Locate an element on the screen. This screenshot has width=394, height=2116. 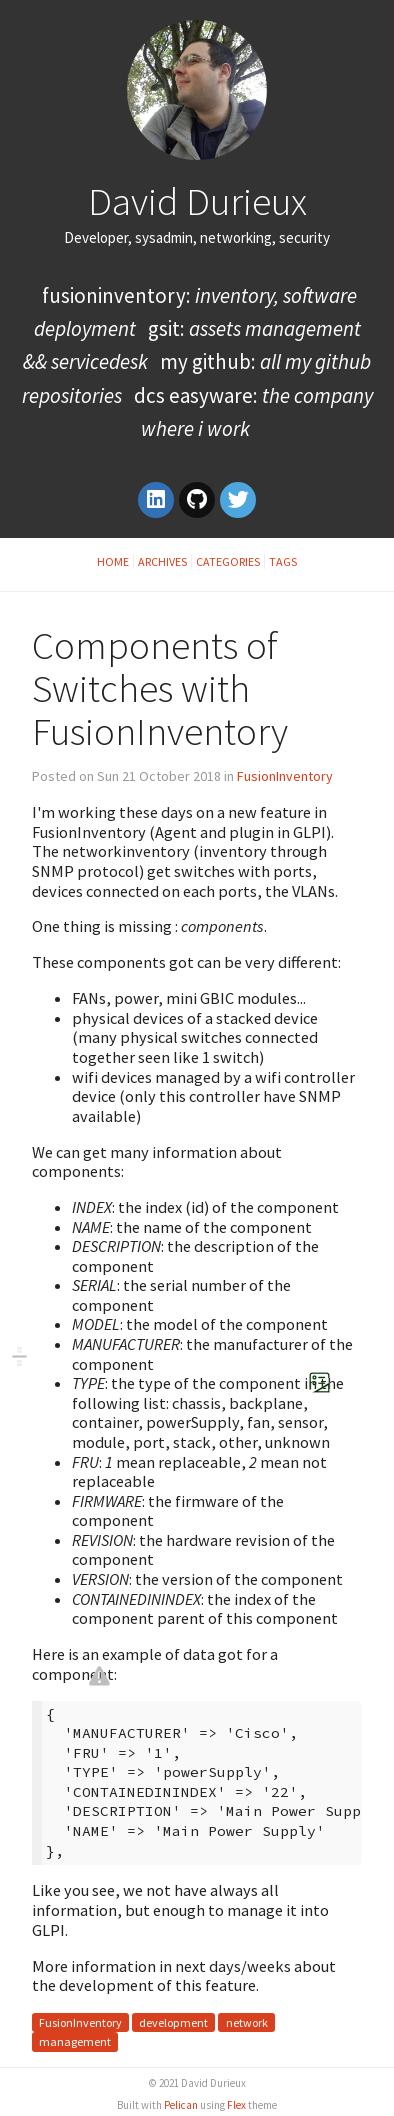
switch to continuous scroll view is located at coordinates (19, 1356).